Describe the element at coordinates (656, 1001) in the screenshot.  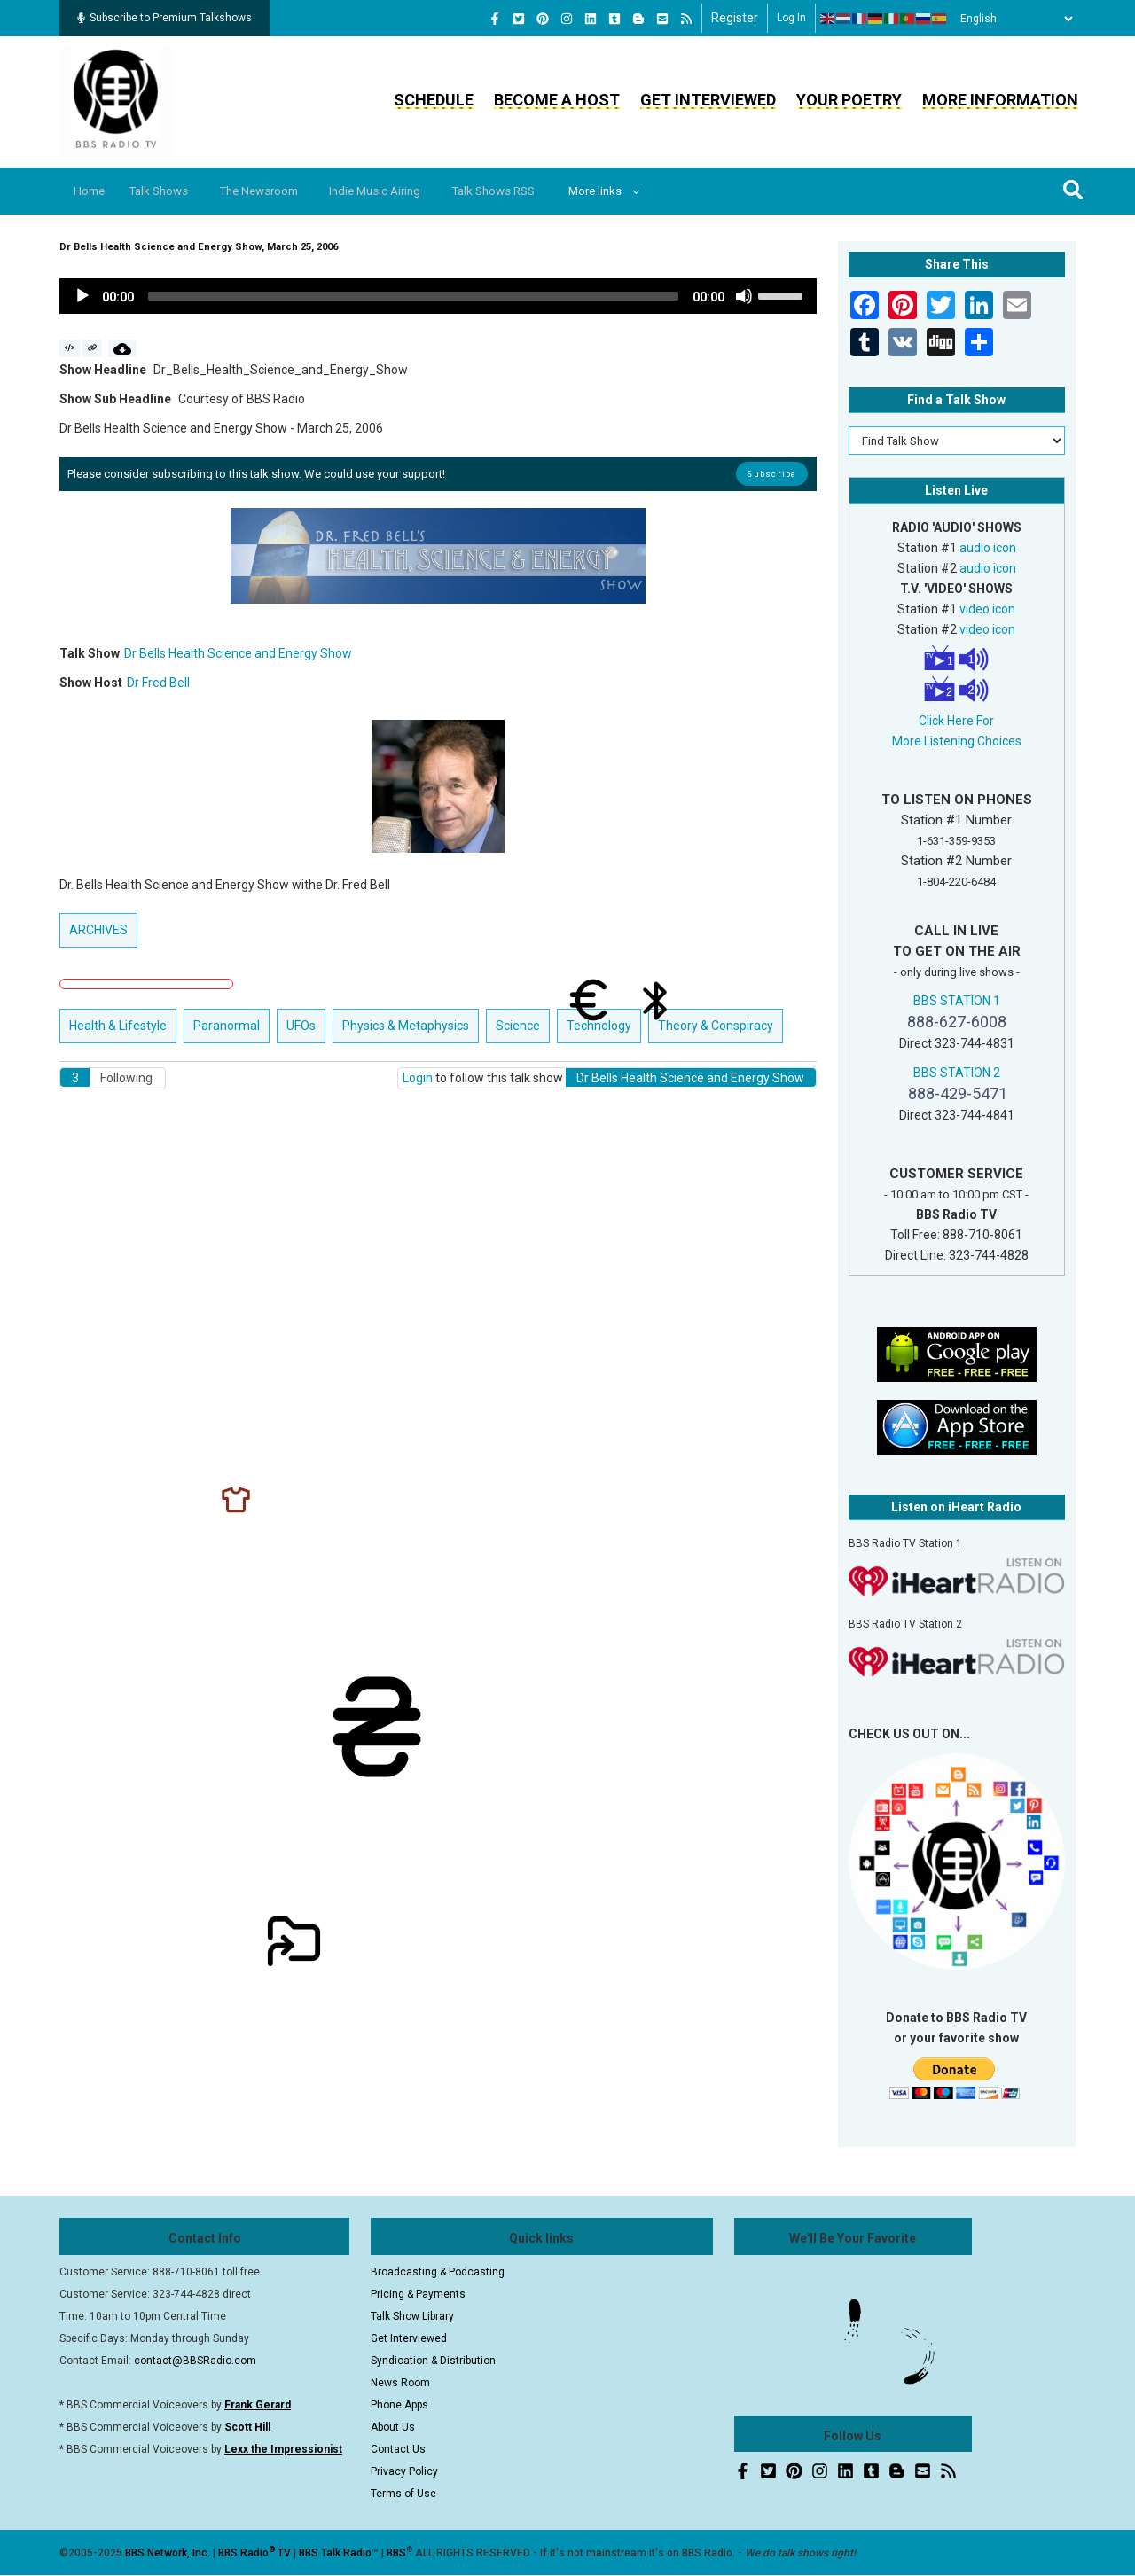
I see `toggle bluetooth connectivity` at that location.